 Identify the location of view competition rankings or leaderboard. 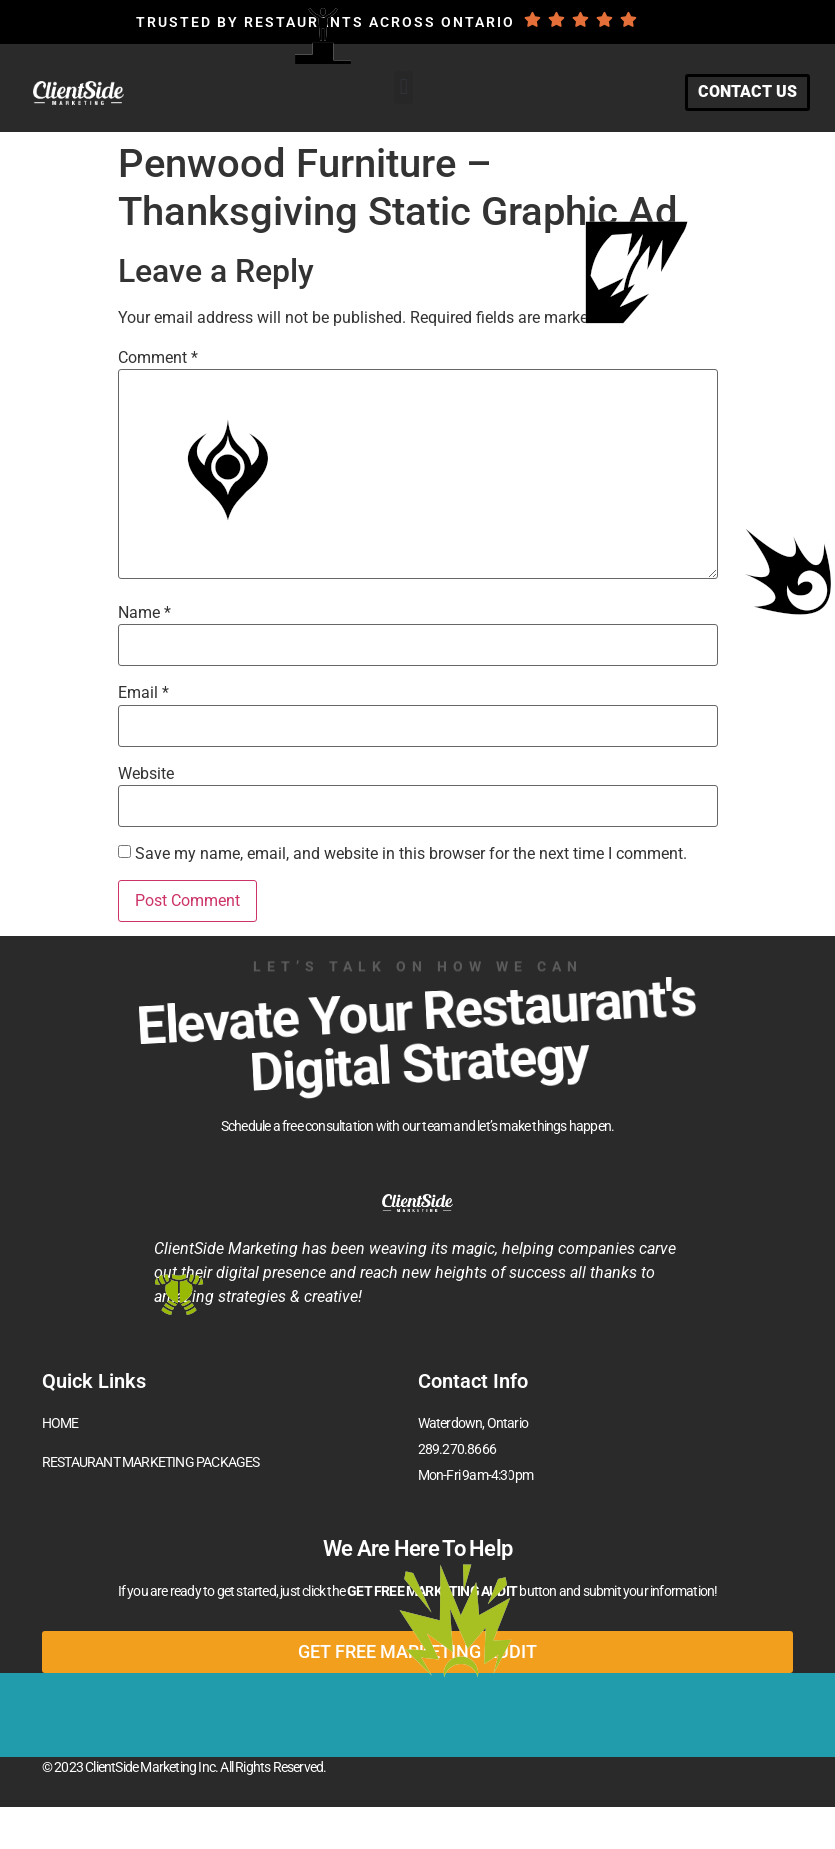
(323, 36).